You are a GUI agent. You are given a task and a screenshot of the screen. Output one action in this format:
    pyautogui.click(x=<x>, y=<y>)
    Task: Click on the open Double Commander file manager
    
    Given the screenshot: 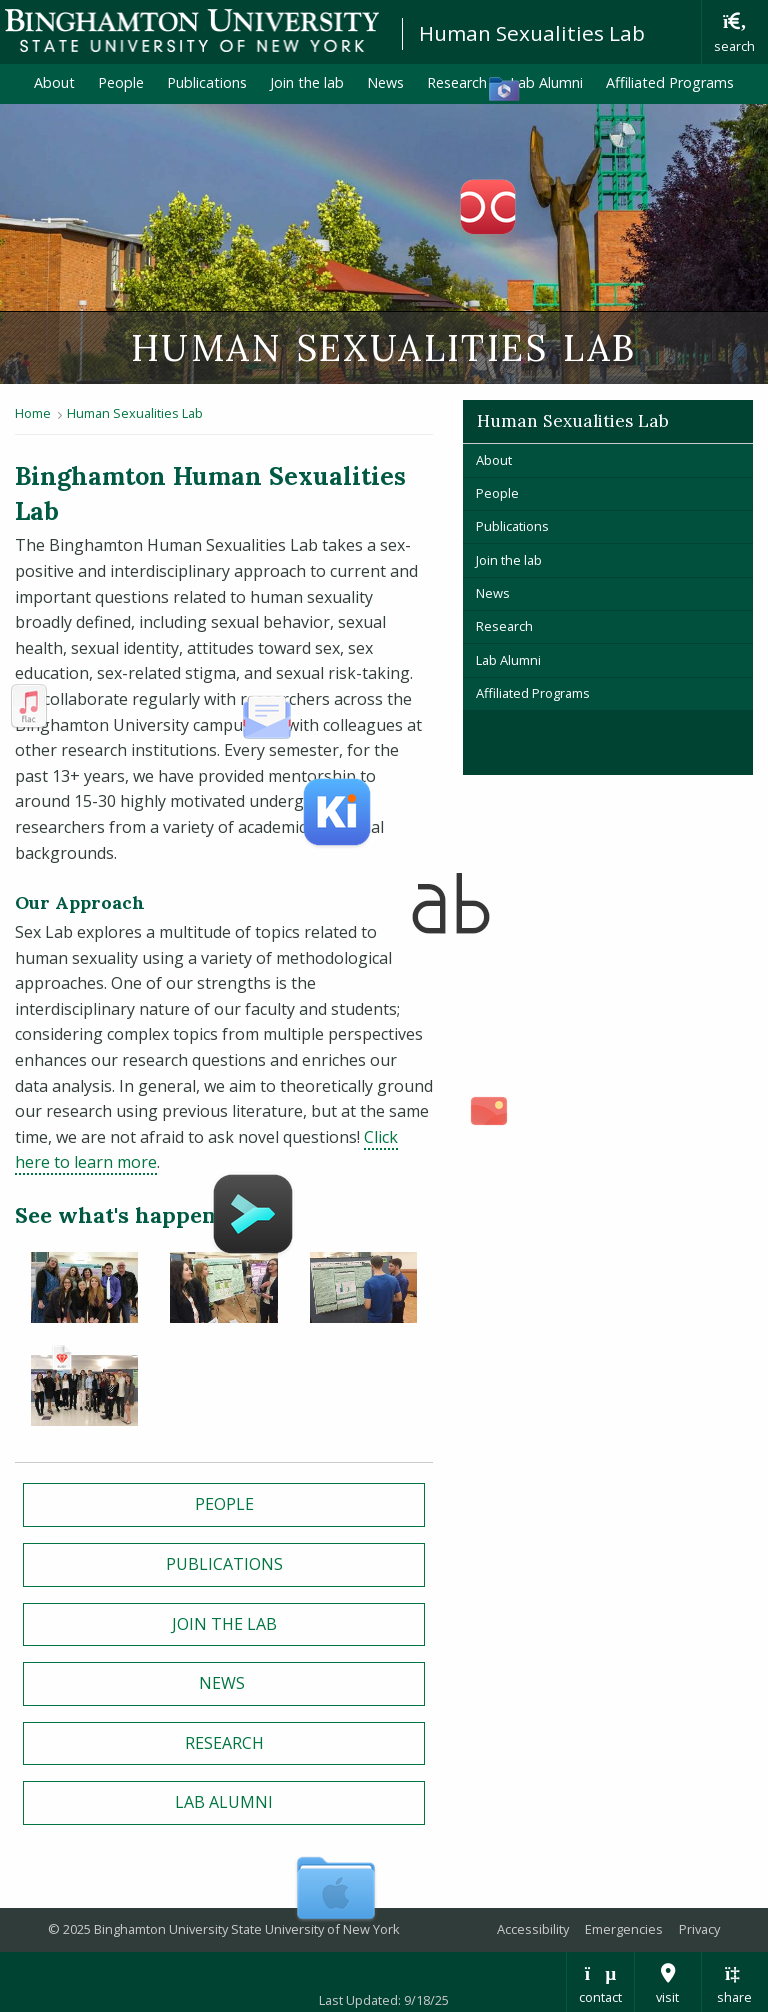 What is the action you would take?
    pyautogui.click(x=488, y=207)
    